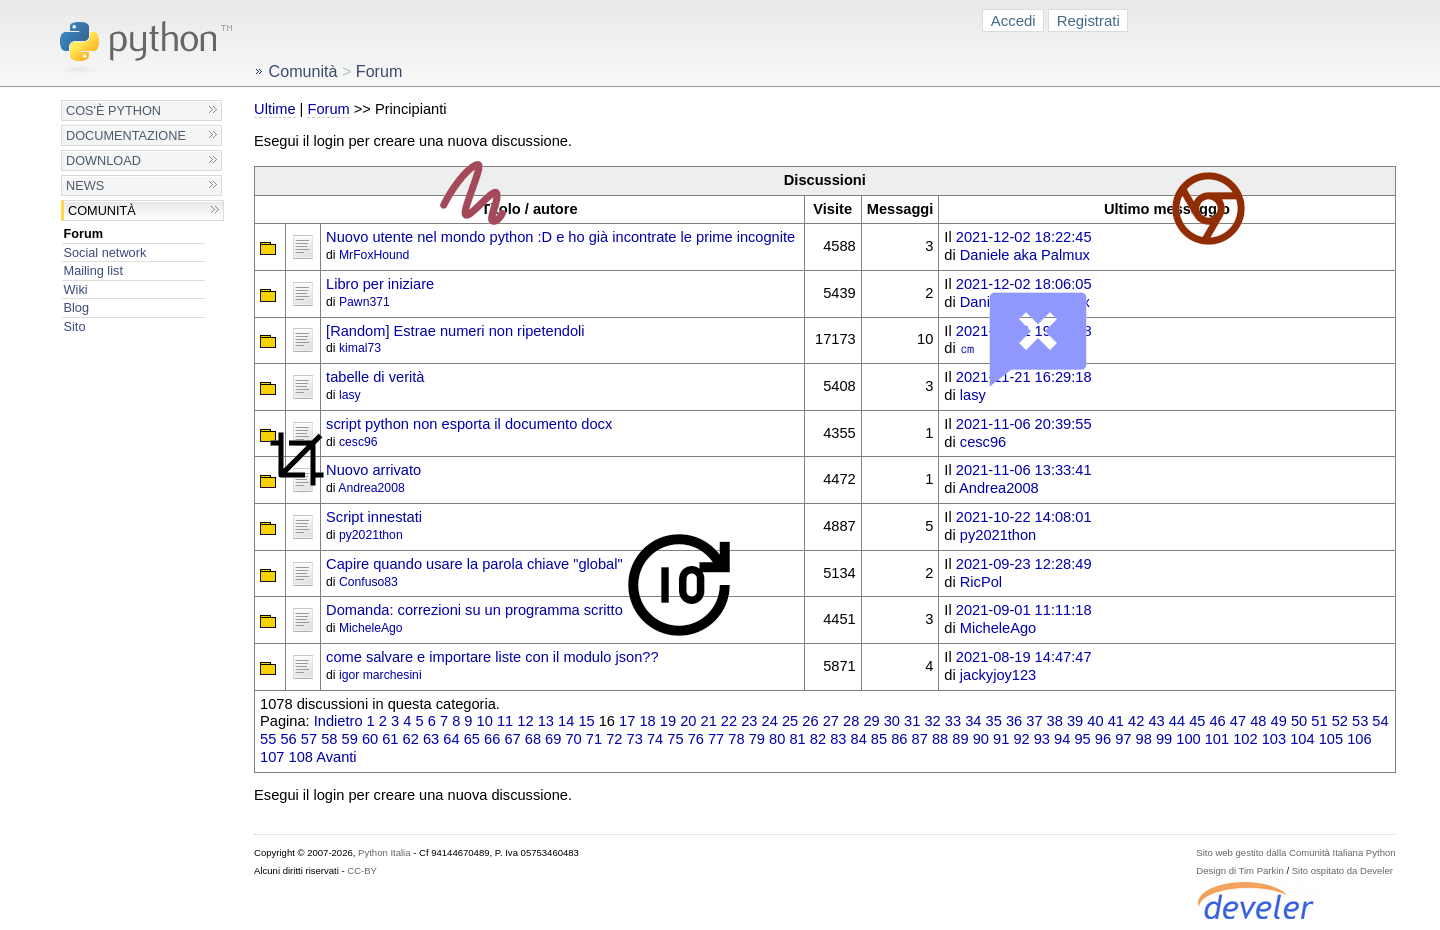 This screenshot has width=1440, height=930. What do you see at coordinates (679, 585) in the screenshot?
I see `skip forward 10 seconds` at bounding box center [679, 585].